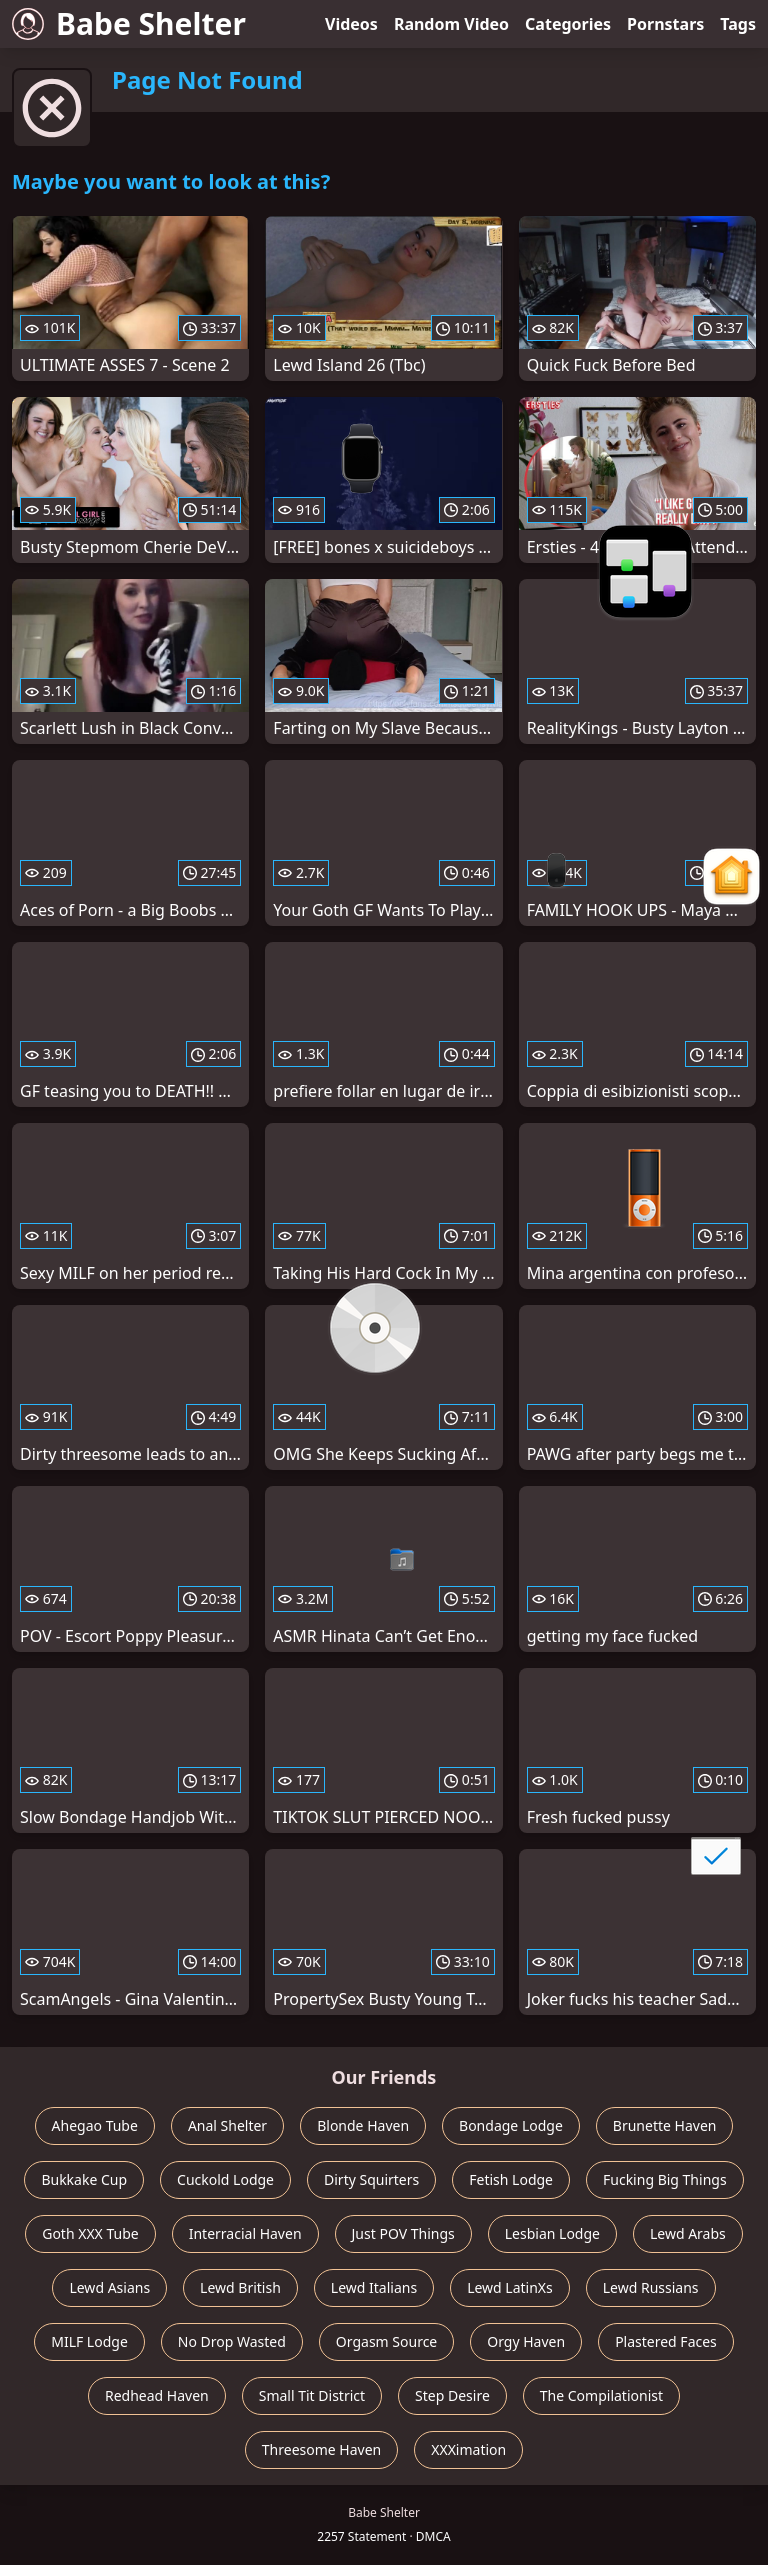  I want to click on bluetooth mouse connected, so click(556, 871).